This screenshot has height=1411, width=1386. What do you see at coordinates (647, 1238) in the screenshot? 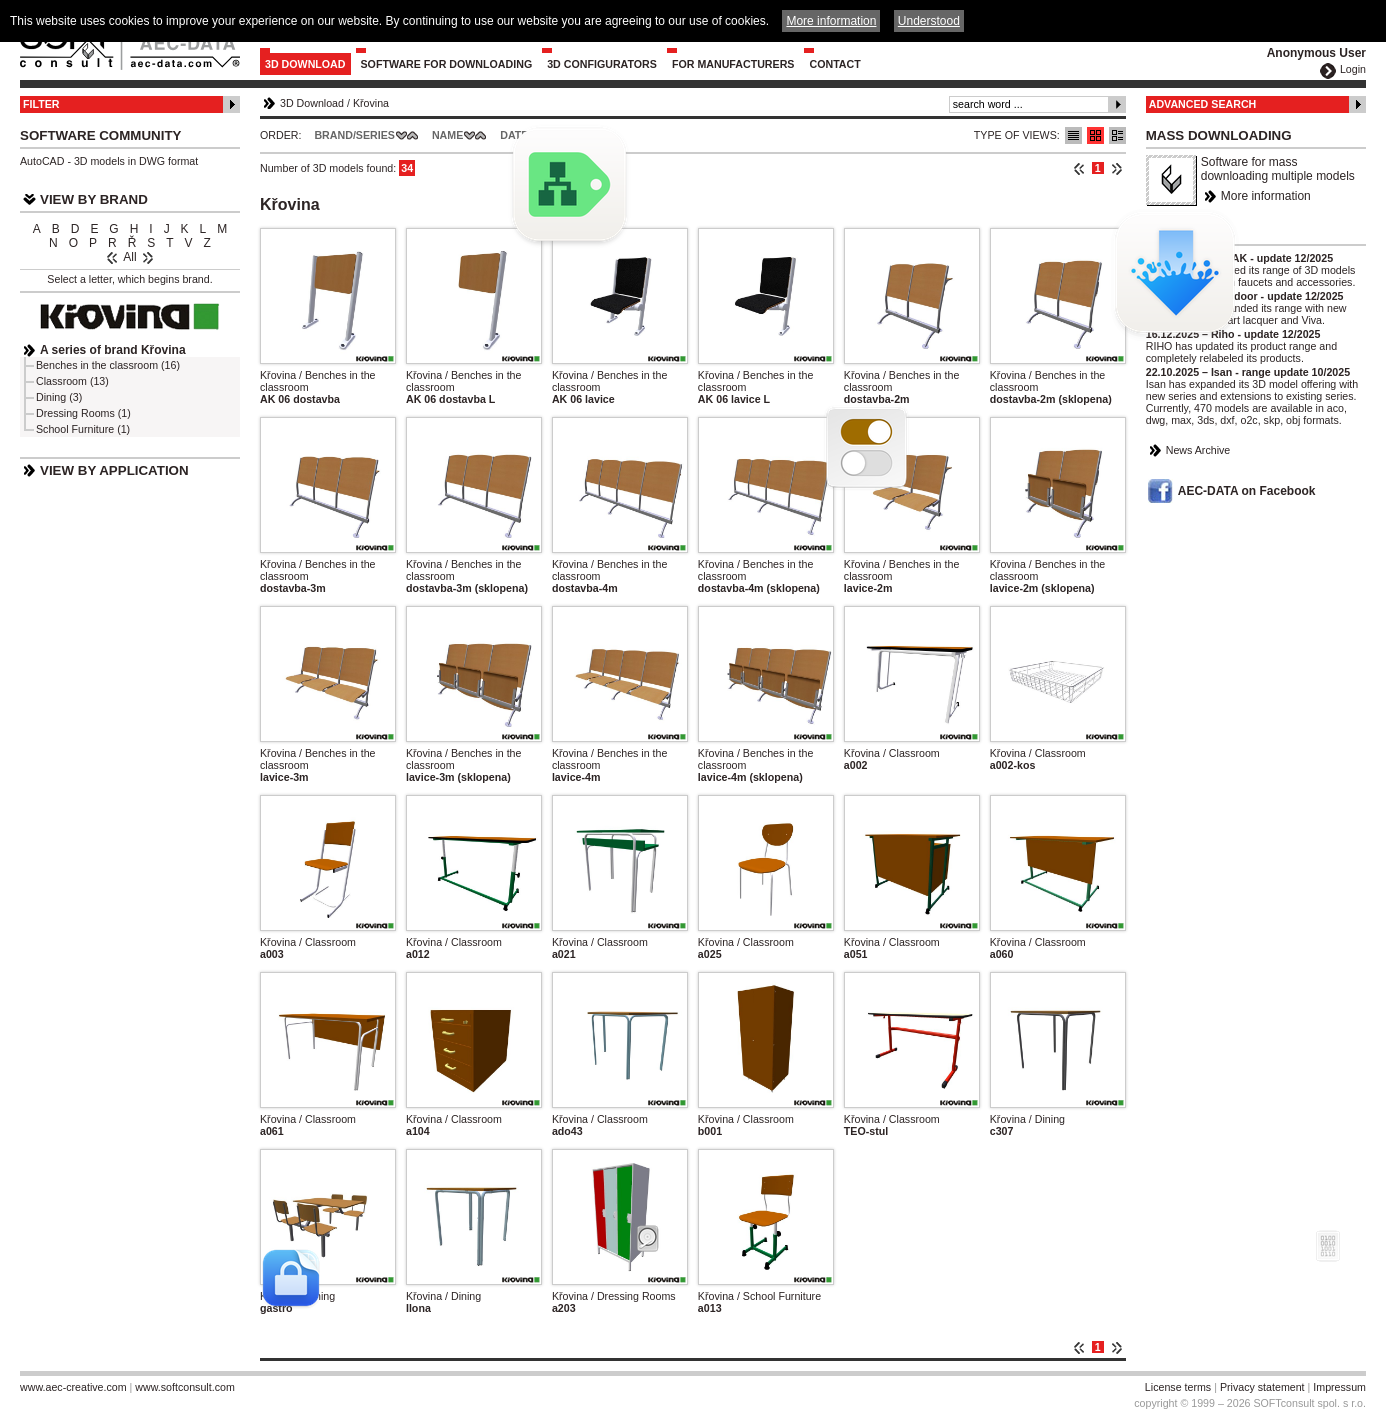
I see `open the disk management utility` at bounding box center [647, 1238].